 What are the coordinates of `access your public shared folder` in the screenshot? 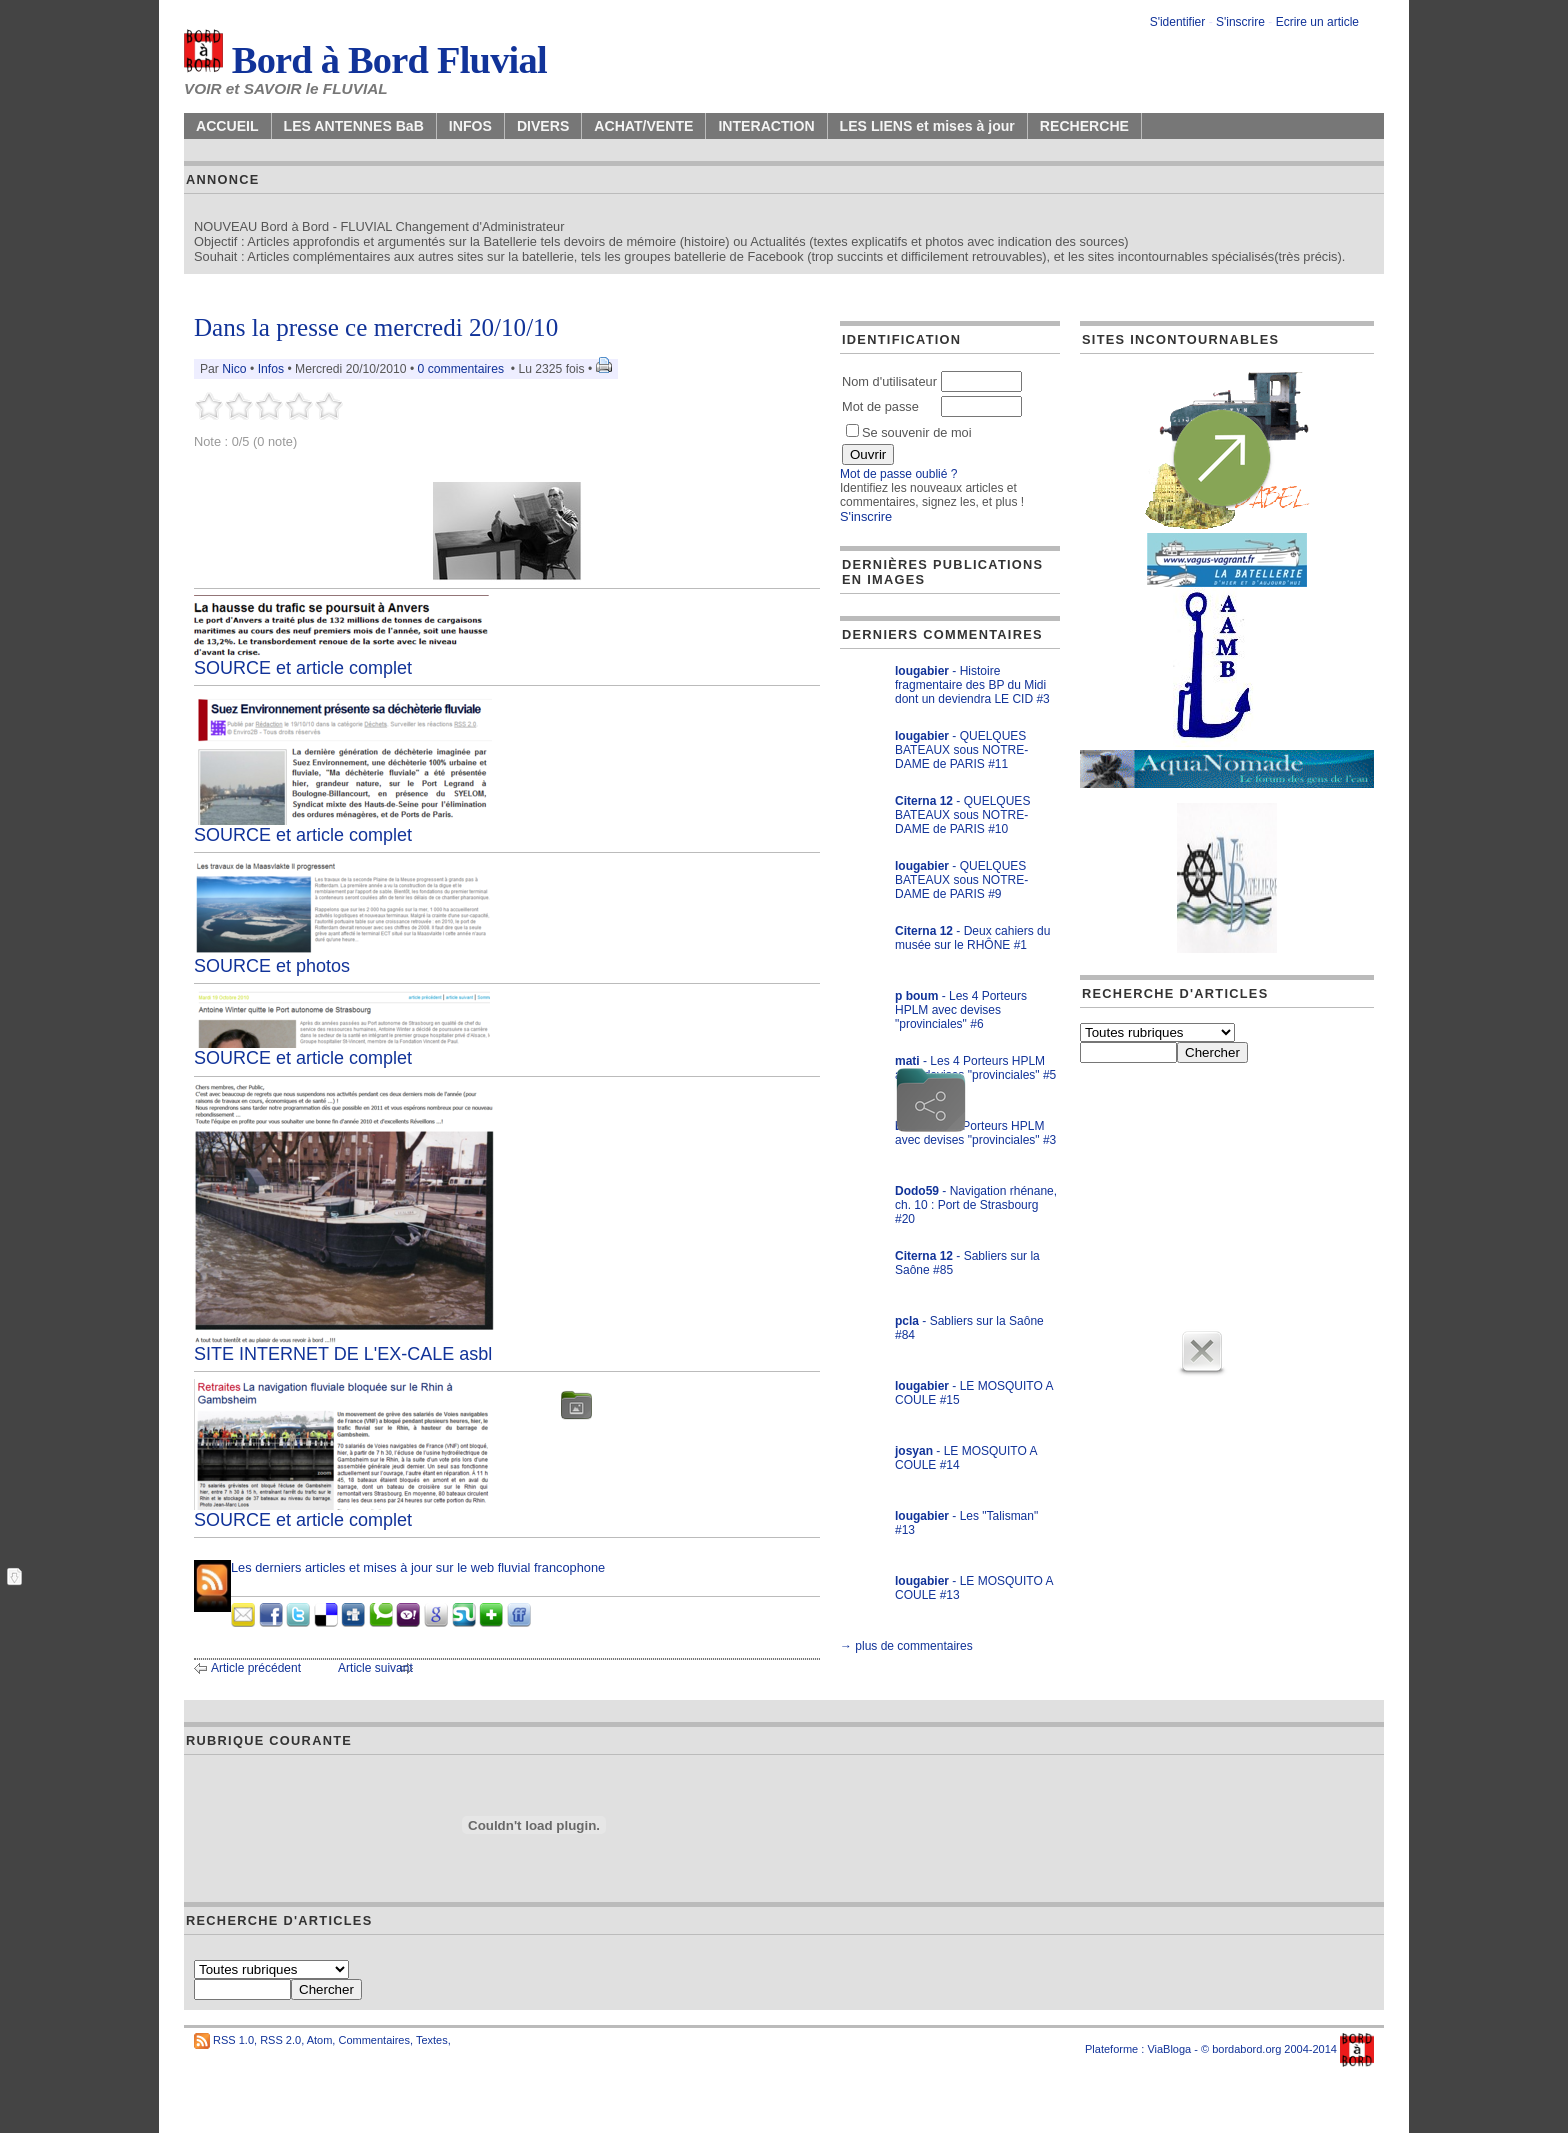 It's located at (931, 1100).